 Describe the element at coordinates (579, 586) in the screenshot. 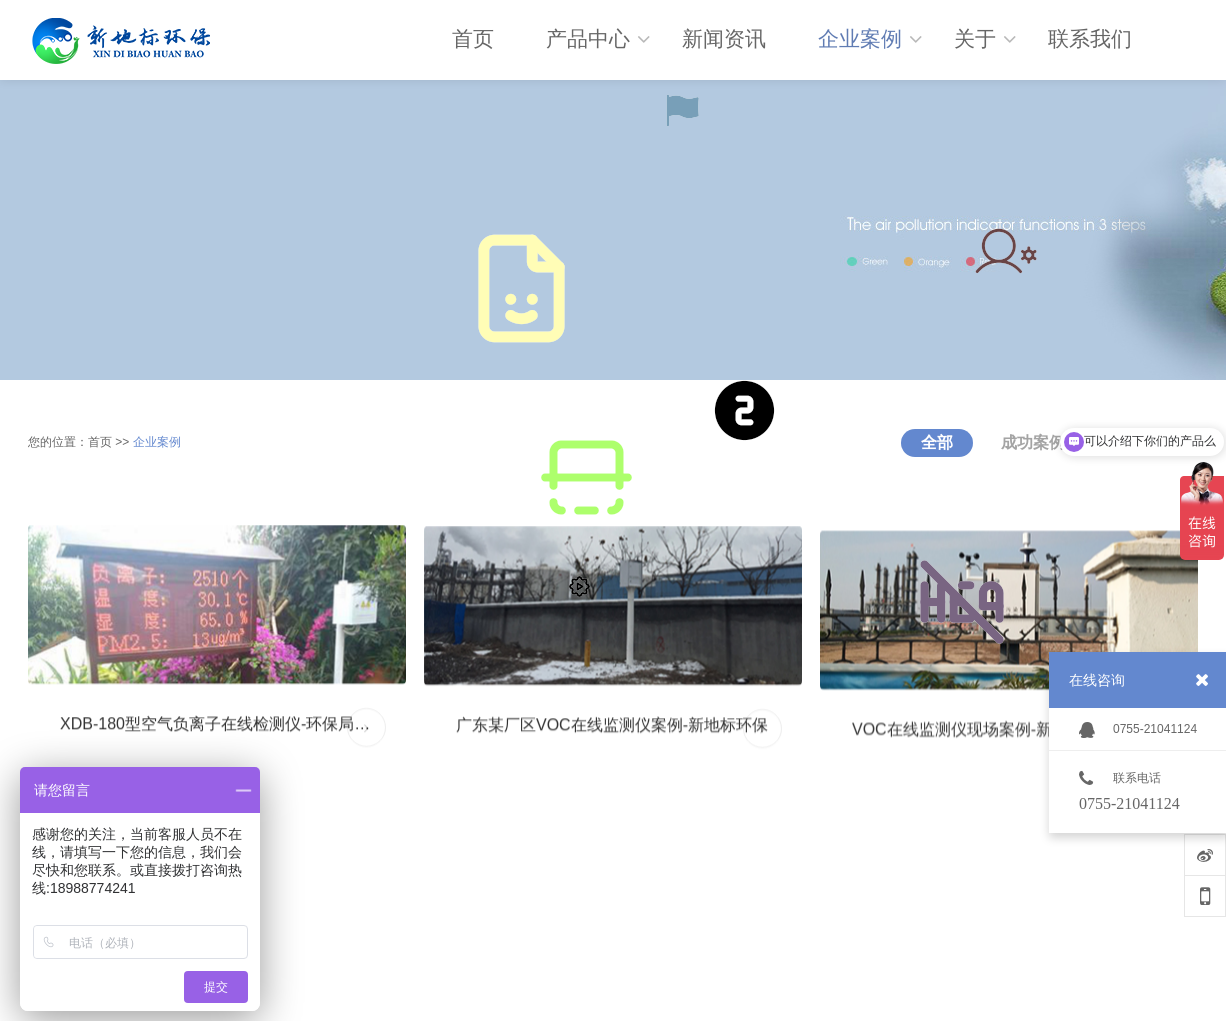

I see `configure automation settings` at that location.